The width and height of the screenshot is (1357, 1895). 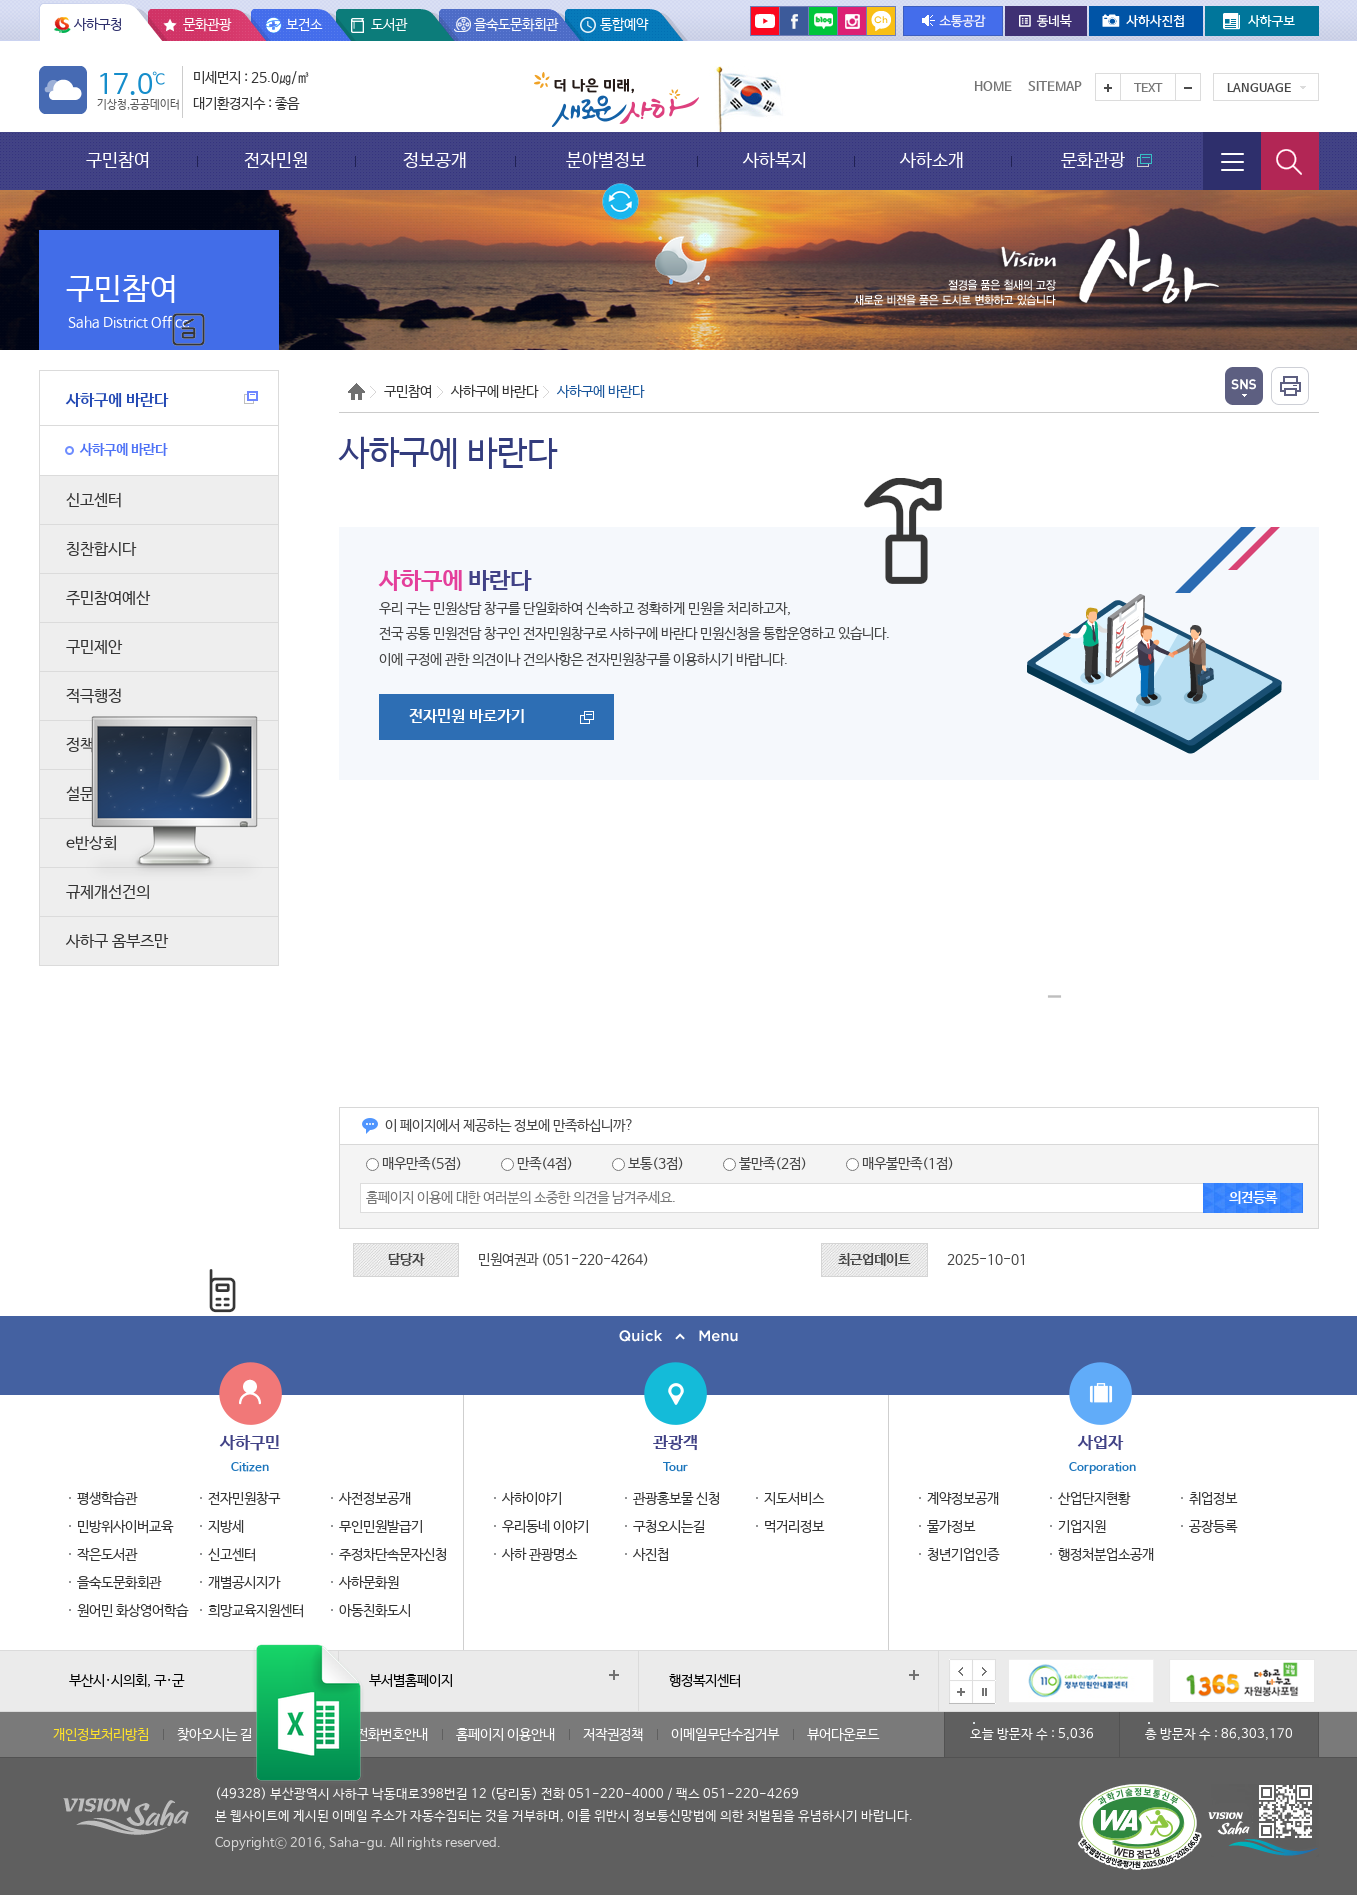 I want to click on open character map to insert special symbols, so click(x=188, y=329).